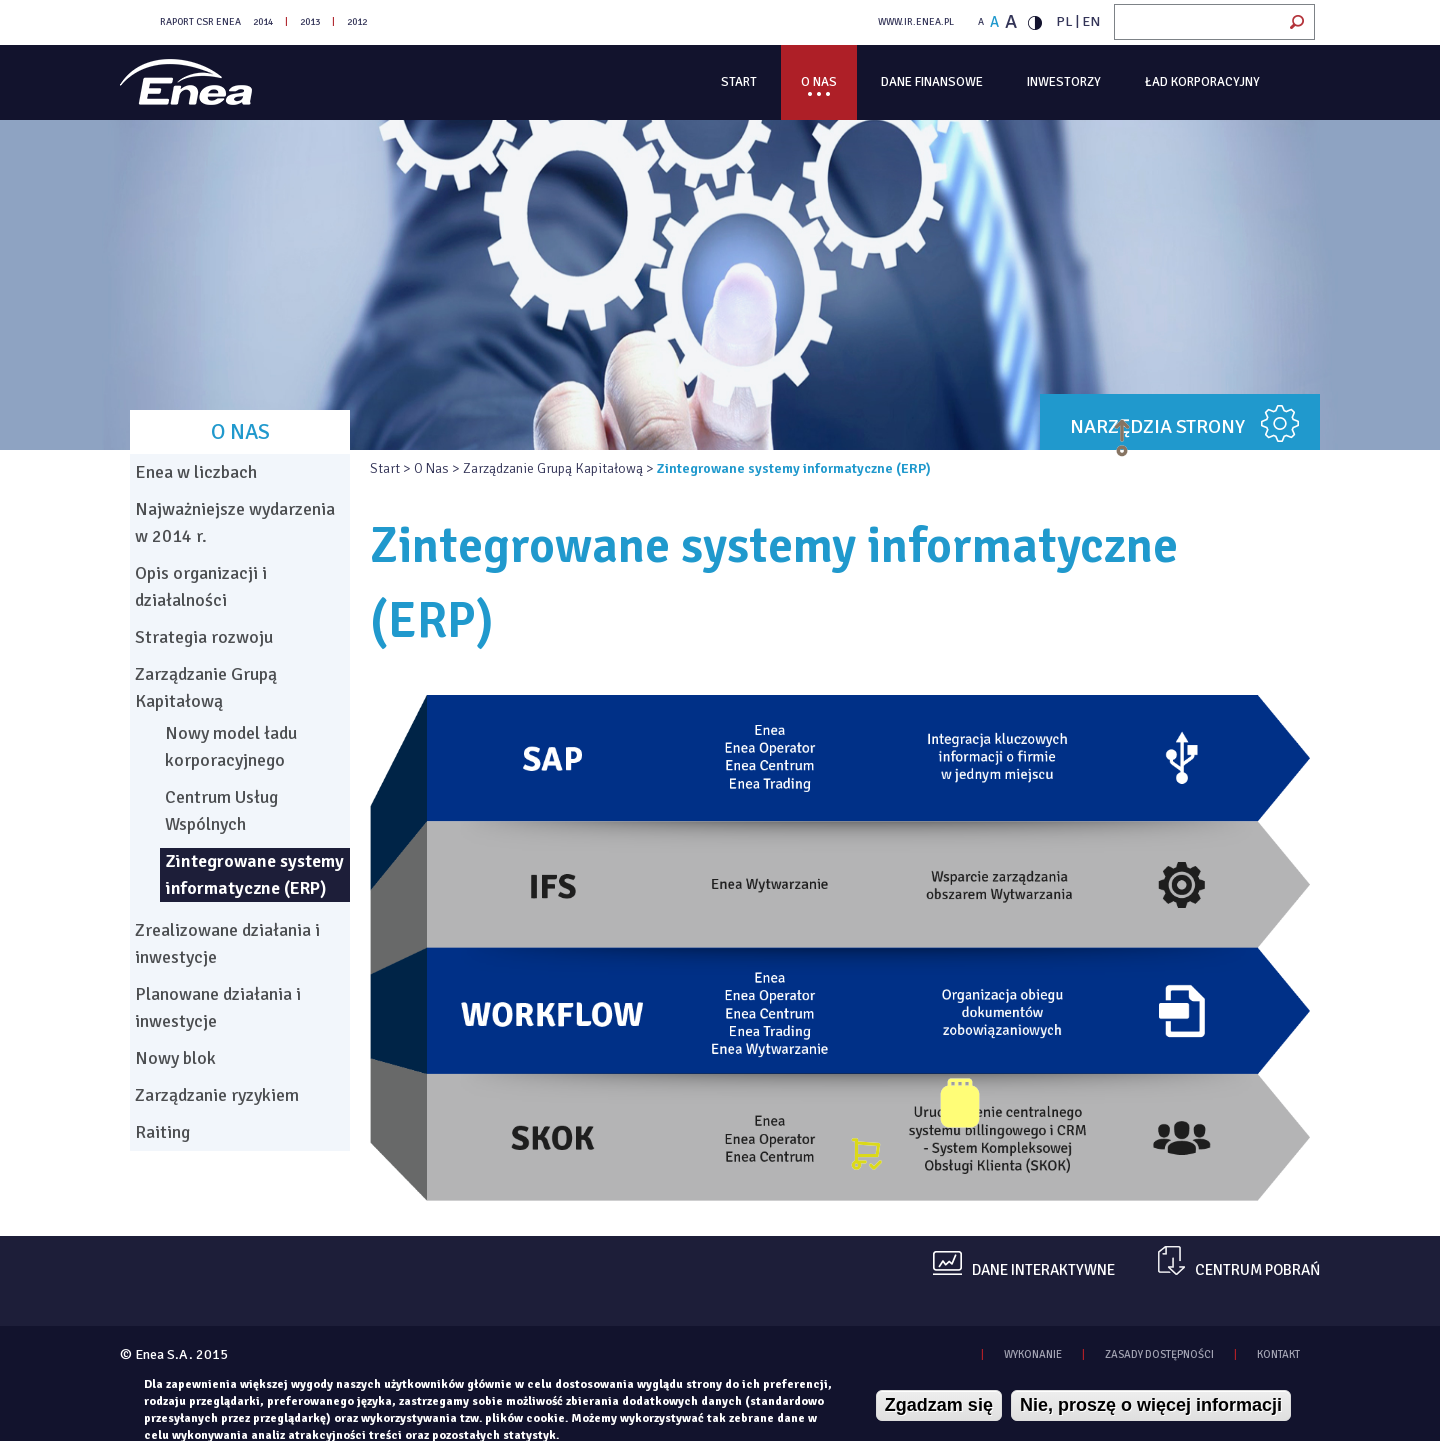  Describe the element at coordinates (1122, 438) in the screenshot. I see `move item up in a list or sequence` at that location.